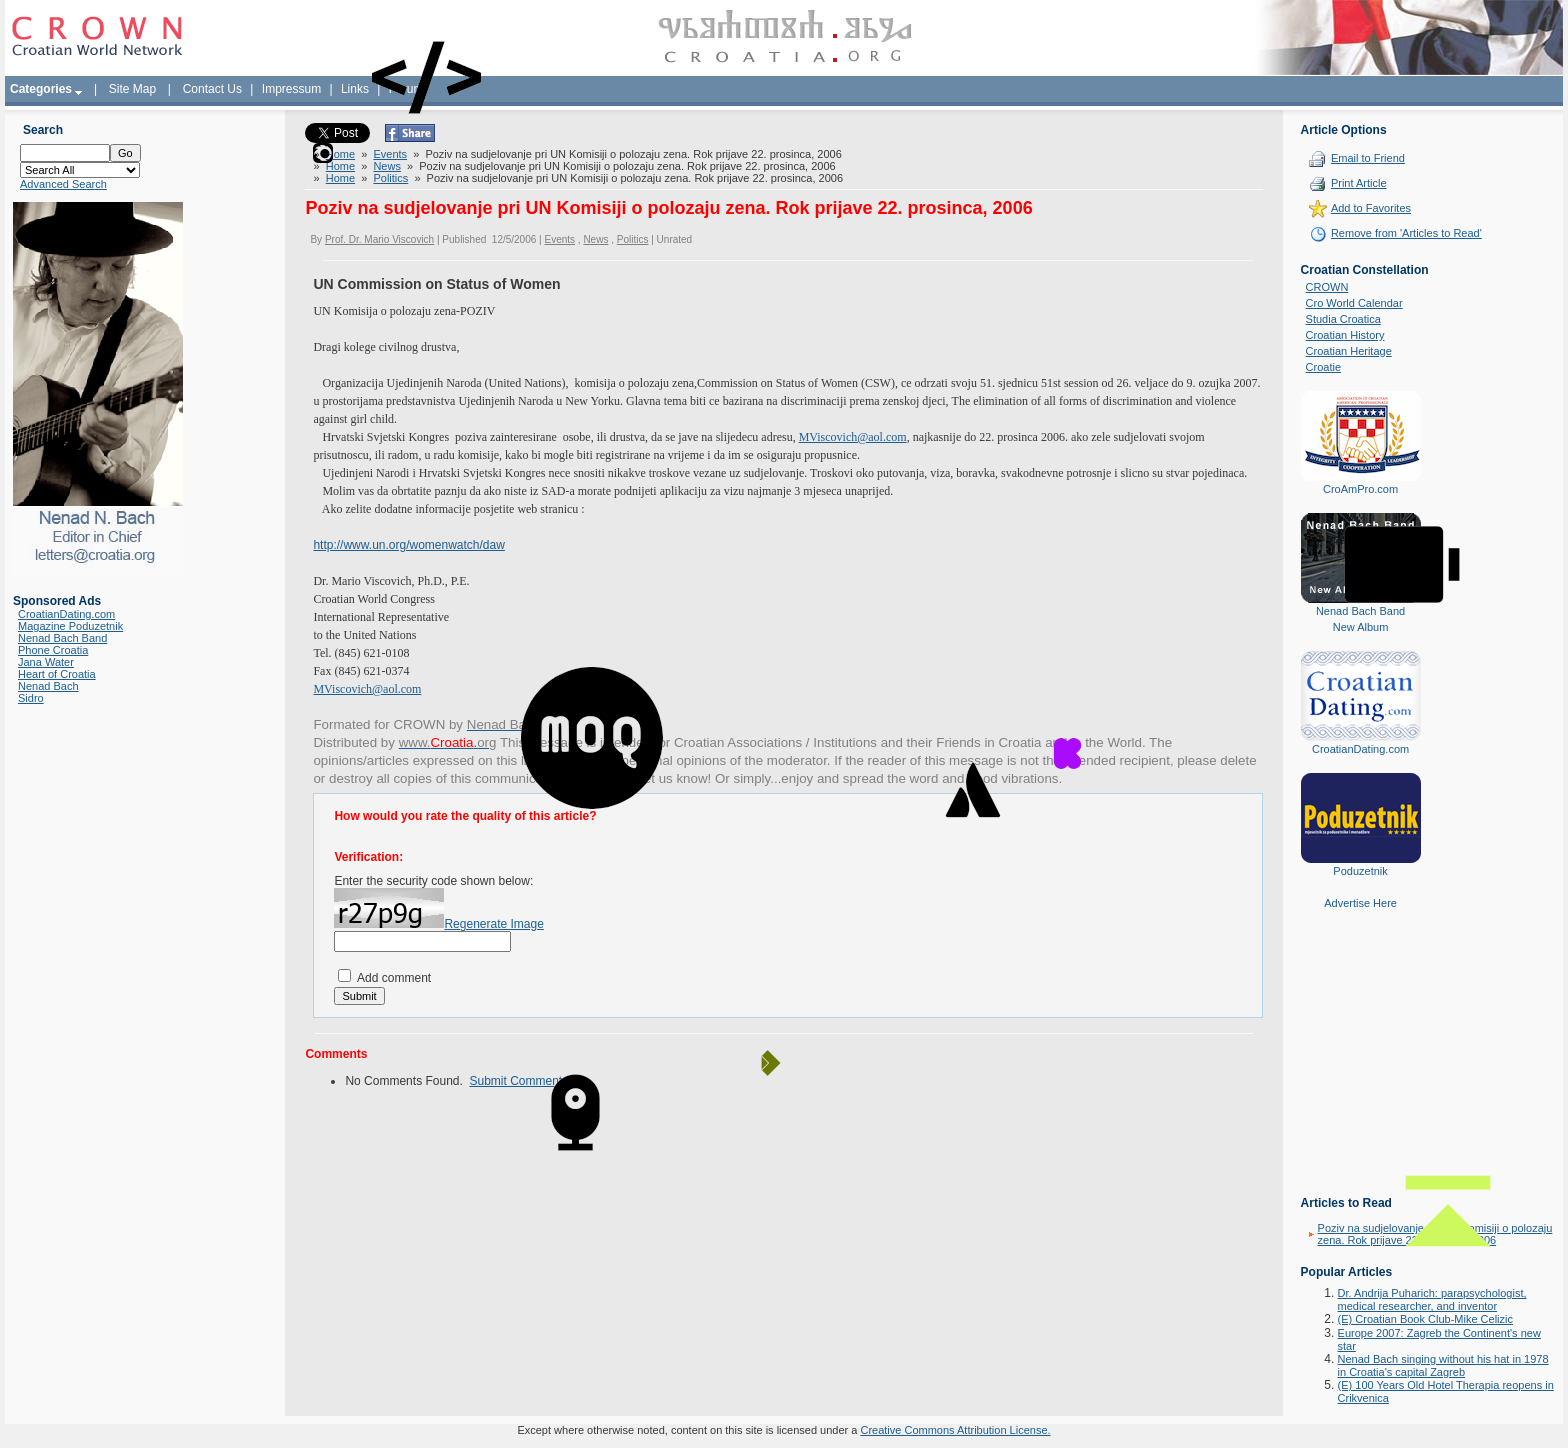  What do you see at coordinates (1399, 564) in the screenshot?
I see `indicates current battery level` at bounding box center [1399, 564].